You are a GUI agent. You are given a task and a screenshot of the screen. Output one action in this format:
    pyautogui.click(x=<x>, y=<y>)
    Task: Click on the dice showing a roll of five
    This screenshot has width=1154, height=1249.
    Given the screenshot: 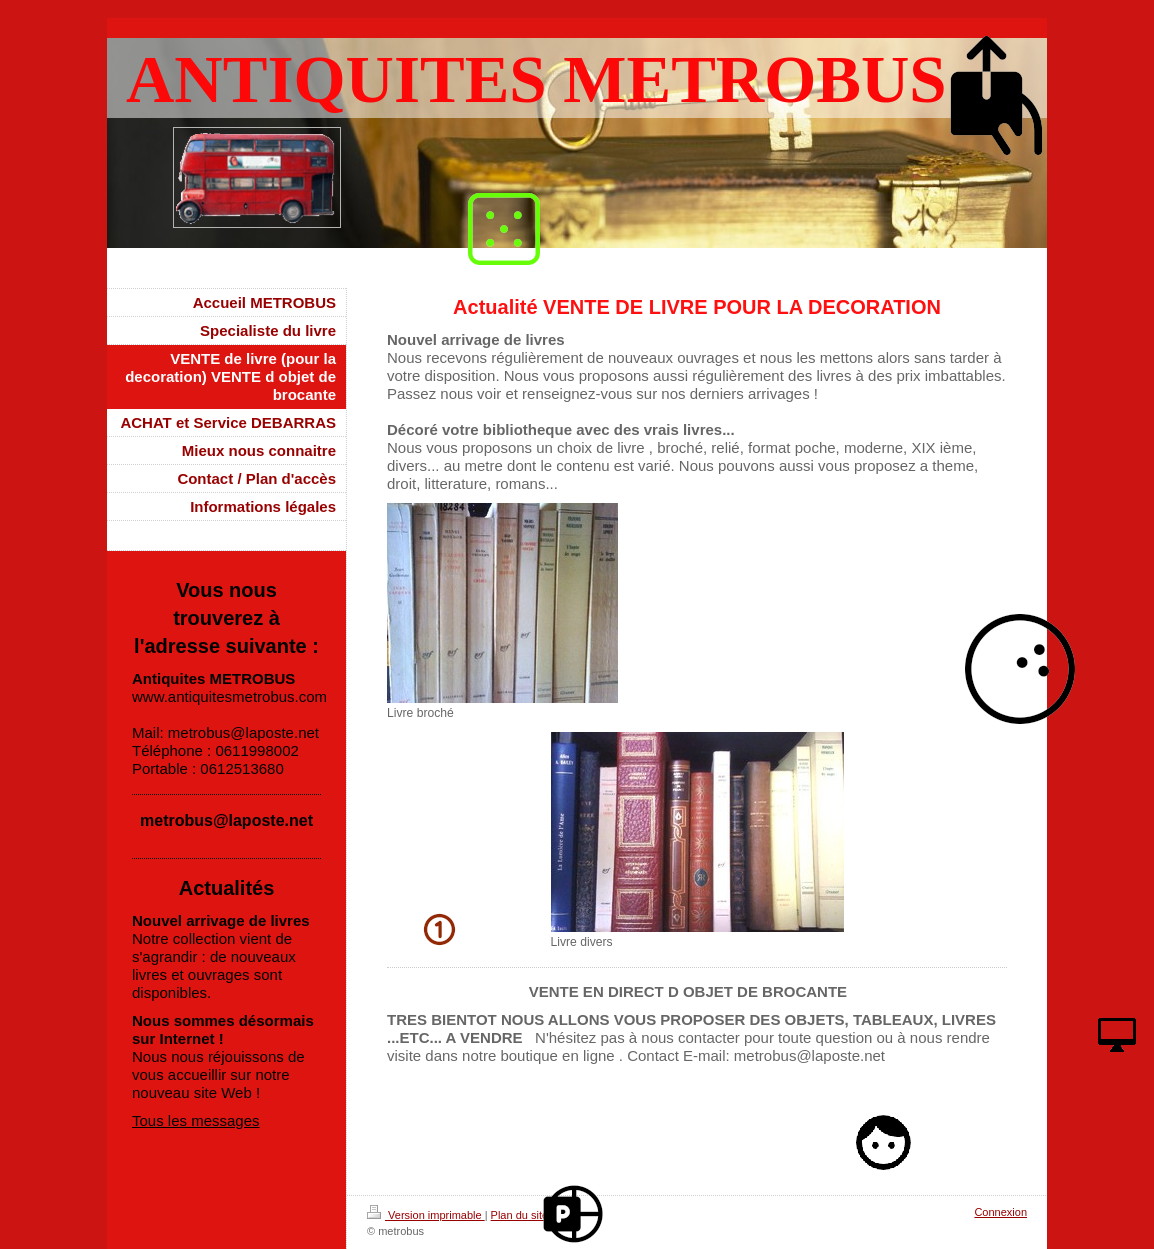 What is the action you would take?
    pyautogui.click(x=504, y=229)
    